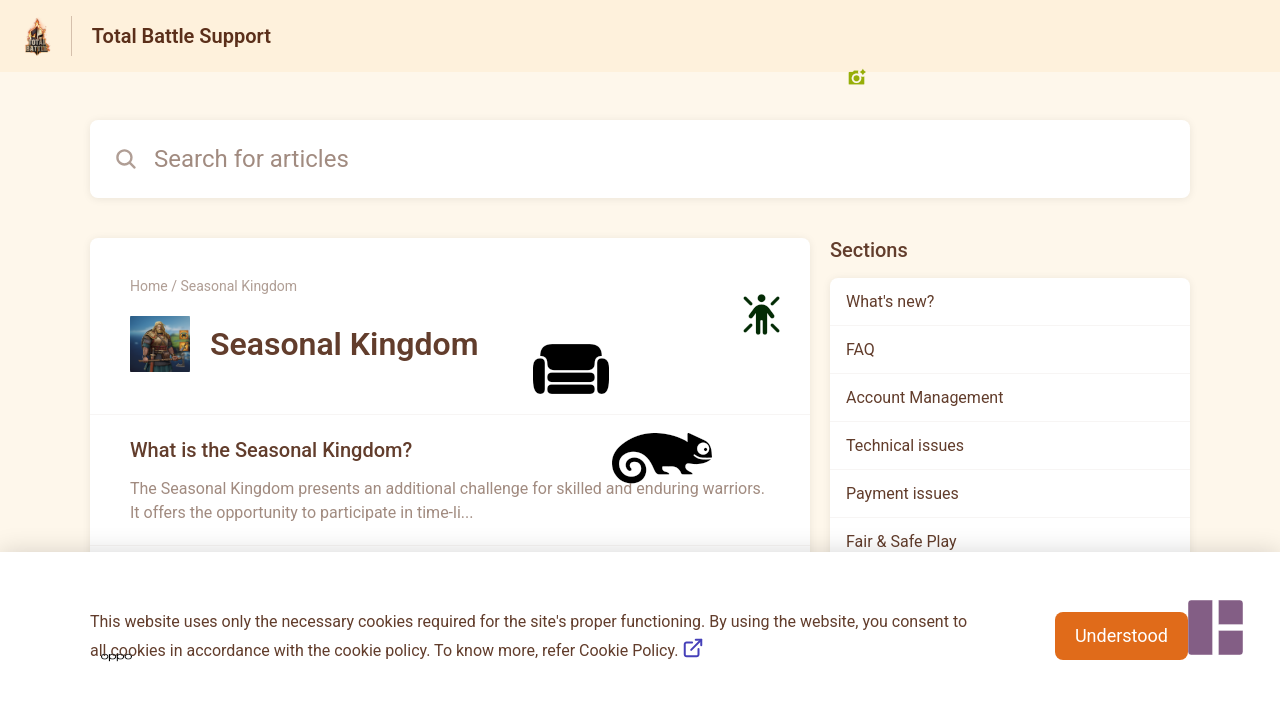 Image resolution: width=1280 pixels, height=720 pixels. I want to click on visit the oppo website or app, so click(116, 657).